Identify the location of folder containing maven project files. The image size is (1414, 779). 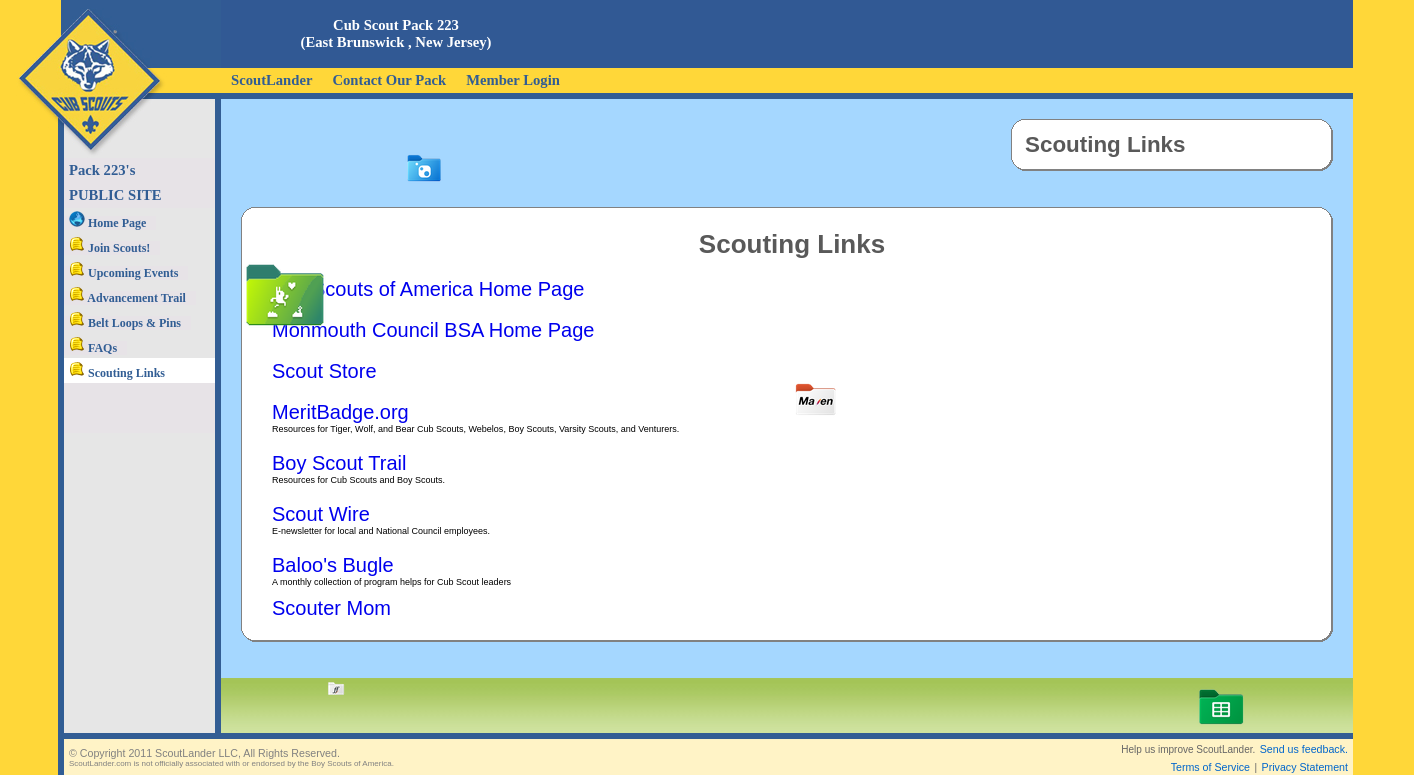
(815, 400).